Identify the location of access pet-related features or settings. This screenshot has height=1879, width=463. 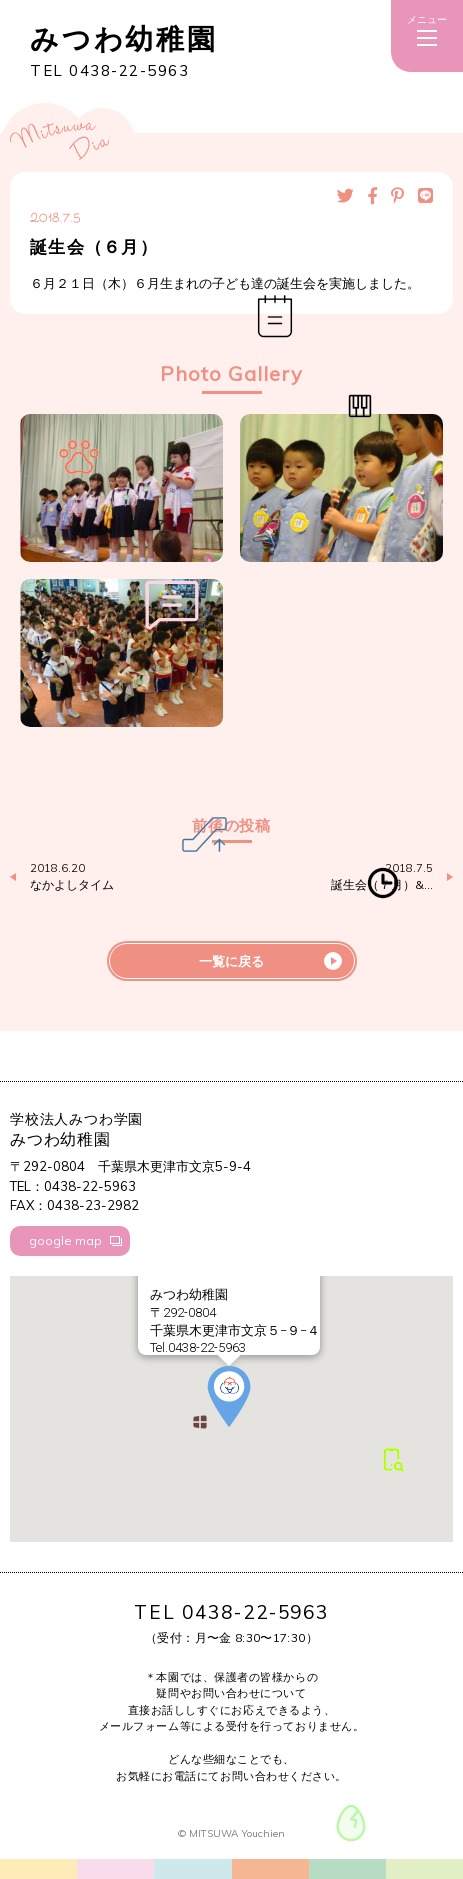
(79, 457).